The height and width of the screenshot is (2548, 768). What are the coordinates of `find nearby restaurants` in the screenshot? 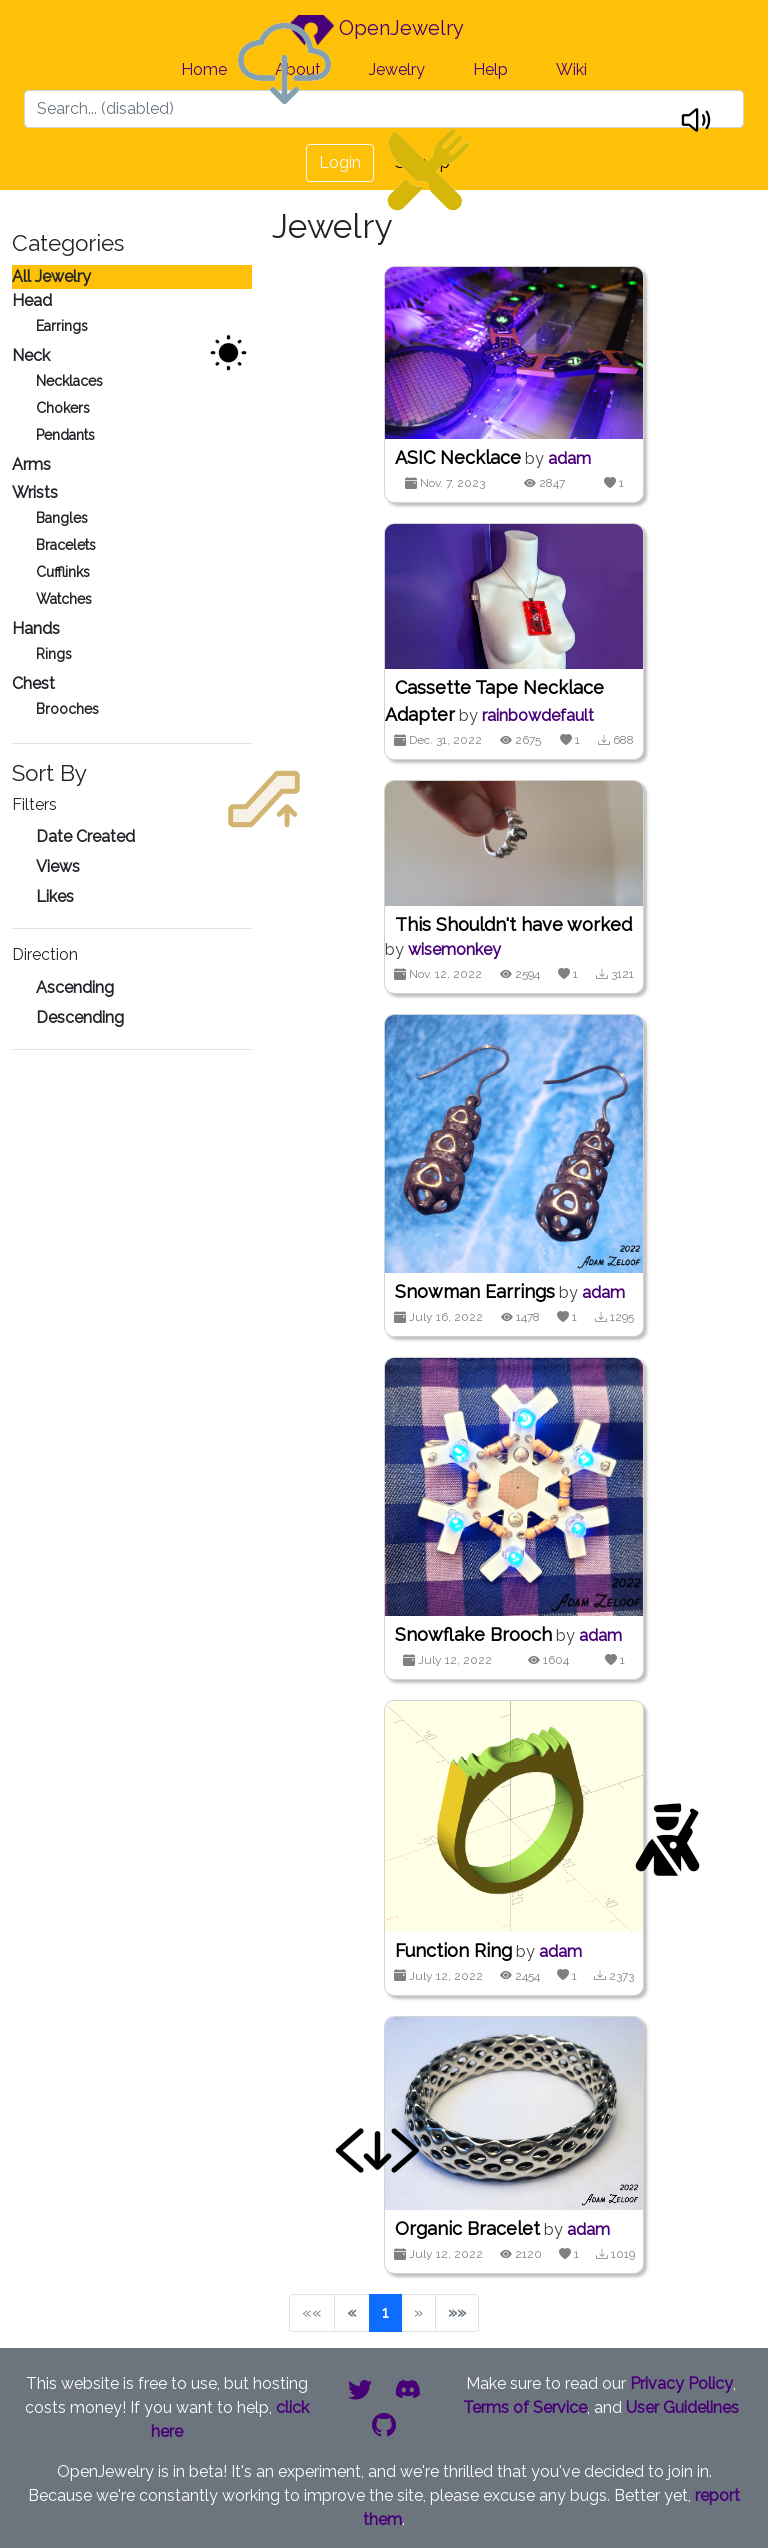 It's located at (428, 169).